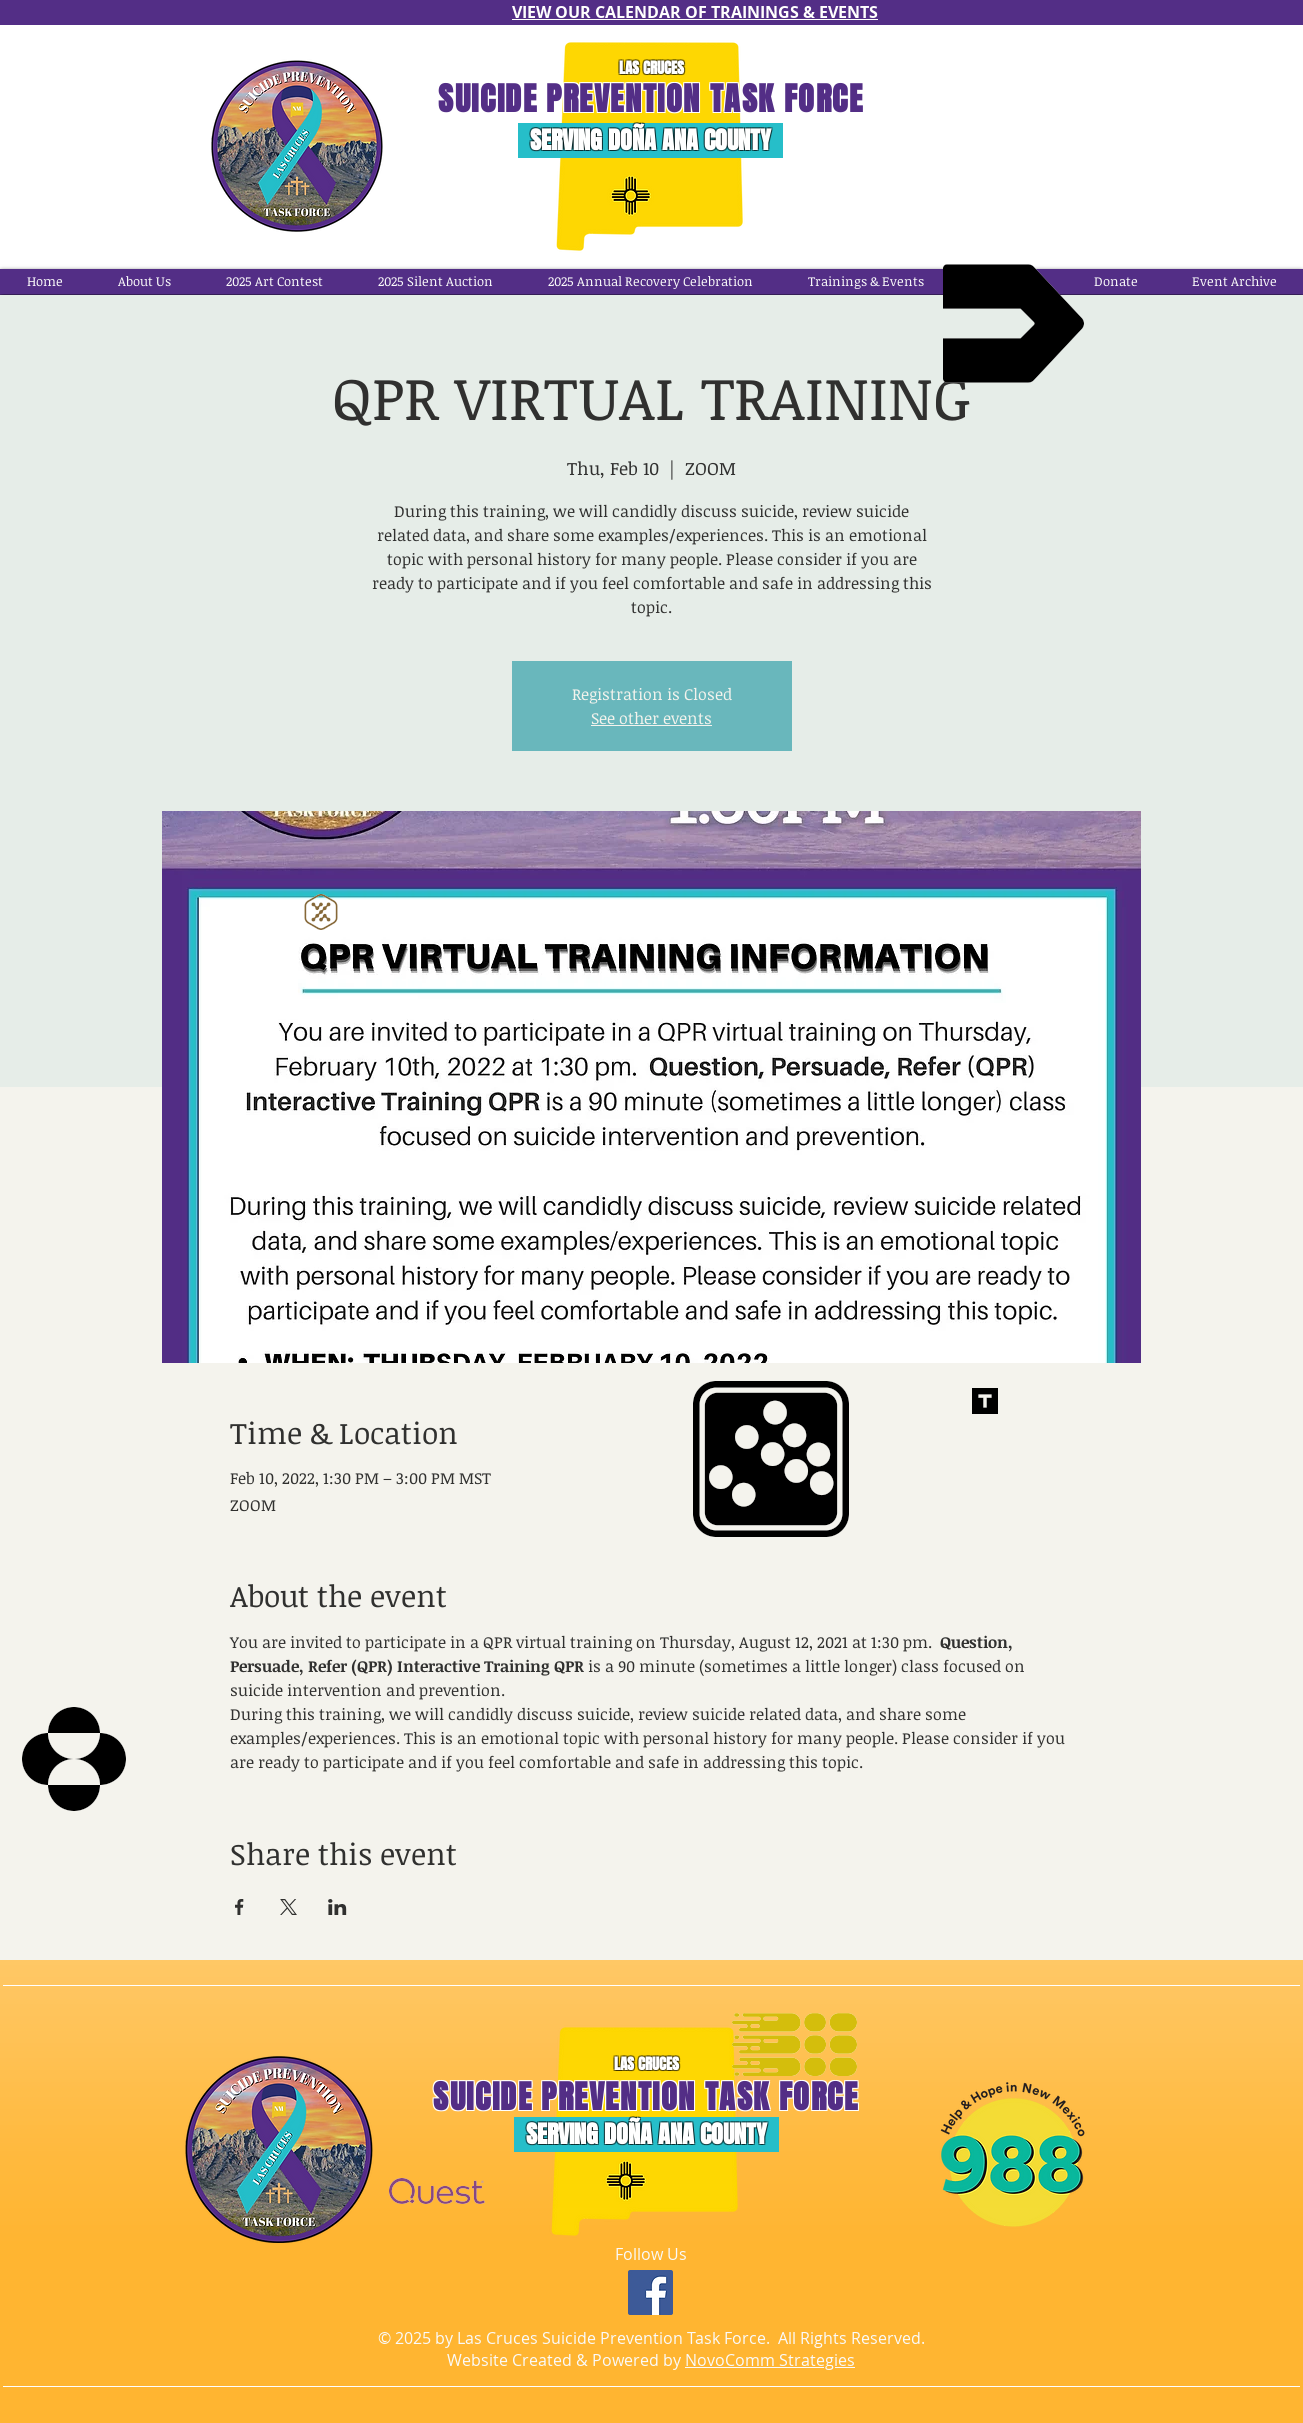  What do you see at coordinates (771, 1459) in the screenshot?
I see `open scilab application` at bounding box center [771, 1459].